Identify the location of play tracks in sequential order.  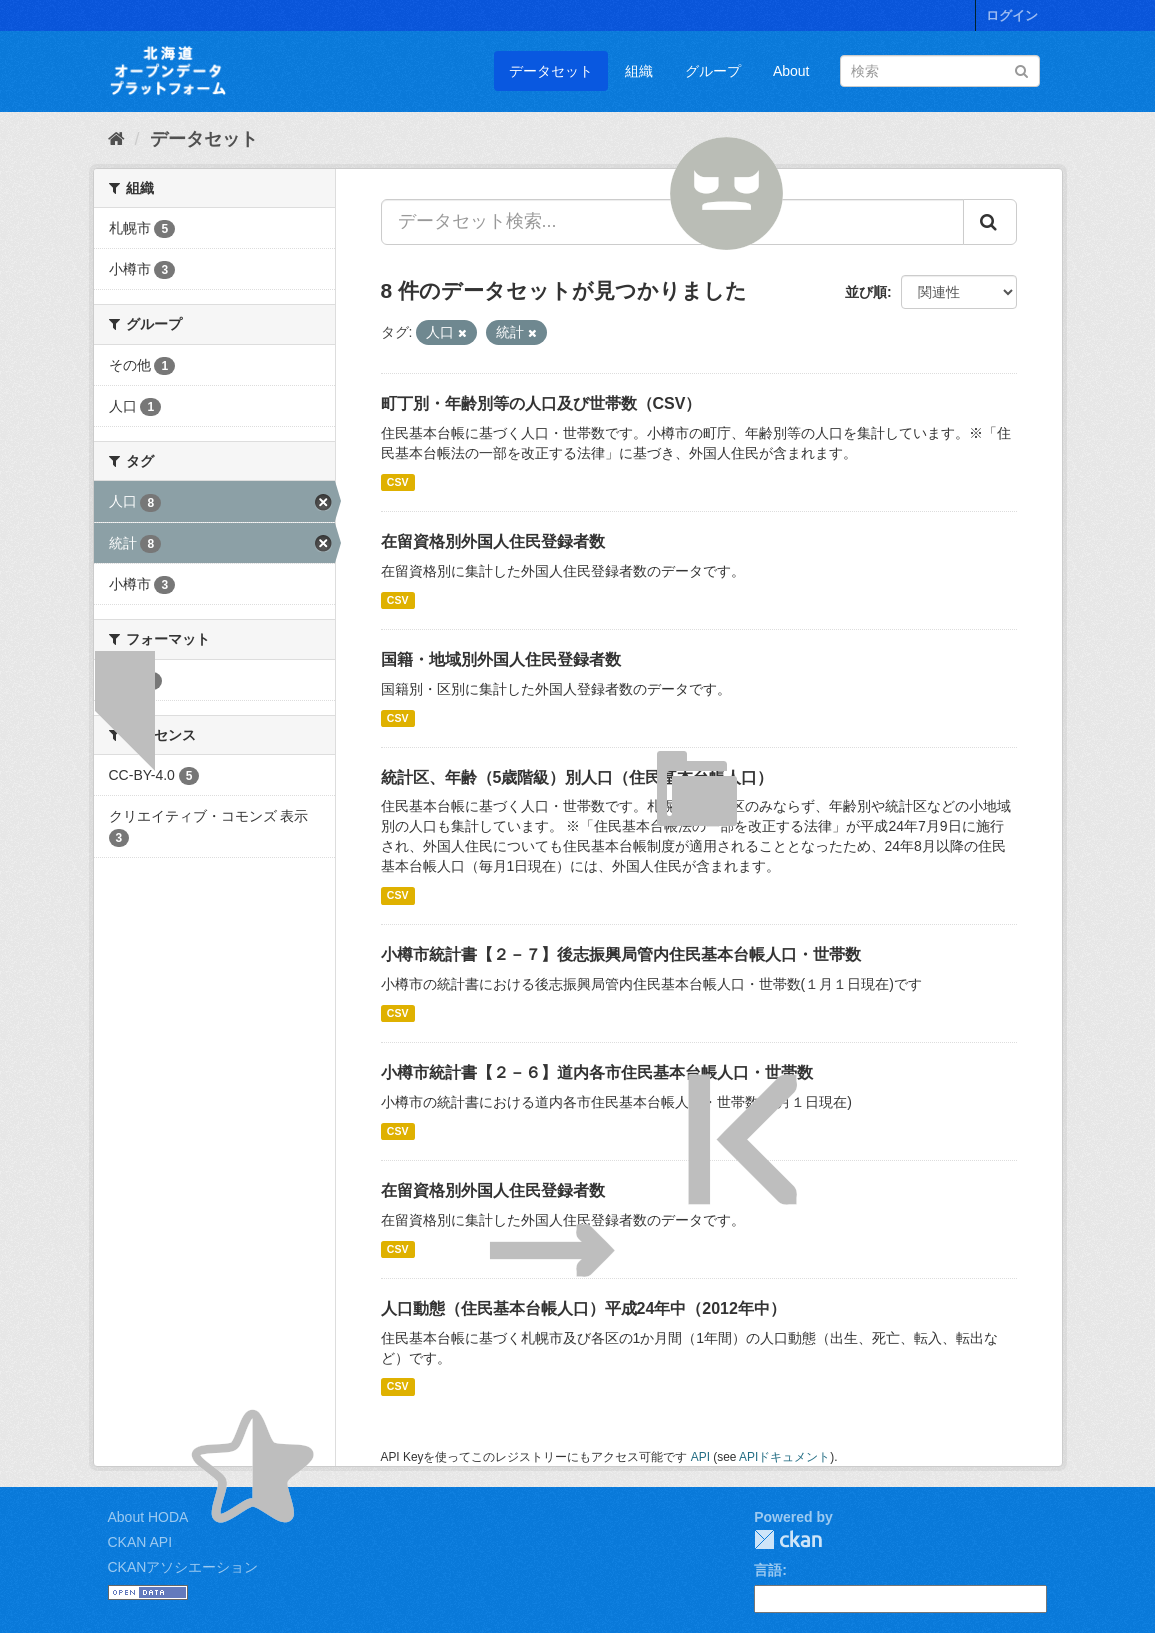
(550, 1250).